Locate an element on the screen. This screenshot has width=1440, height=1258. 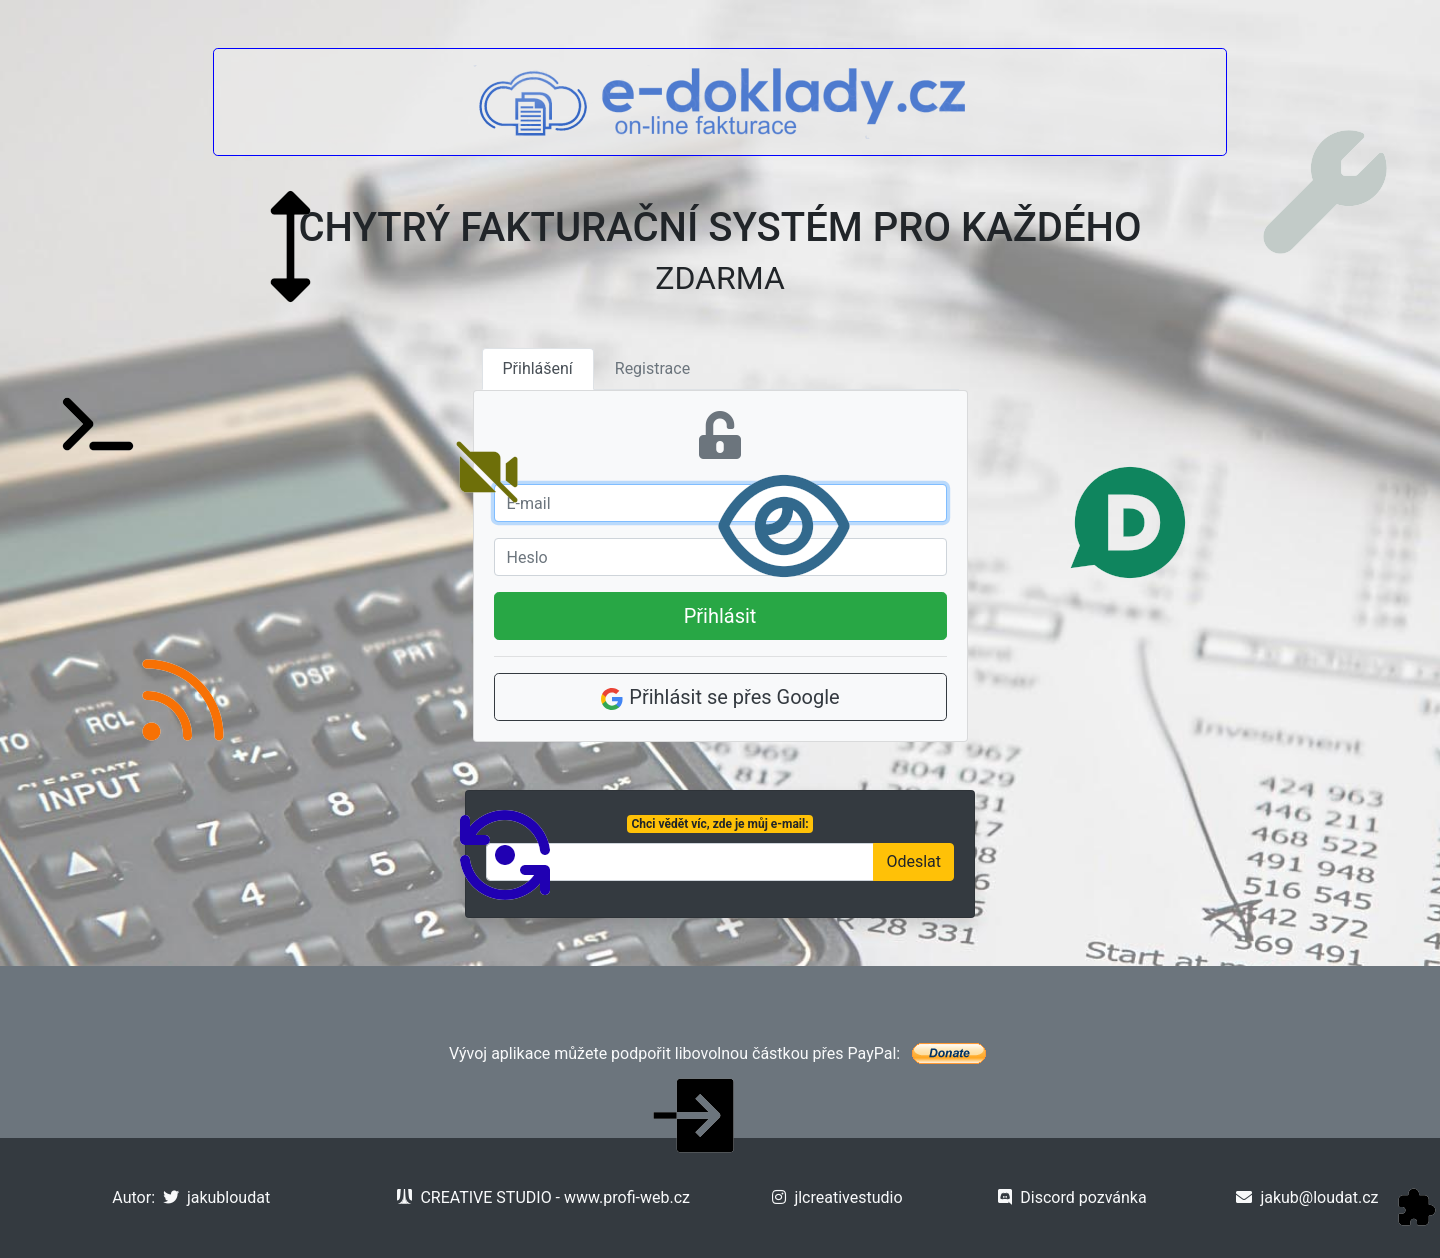
turn off camera or disable video is located at coordinates (487, 472).